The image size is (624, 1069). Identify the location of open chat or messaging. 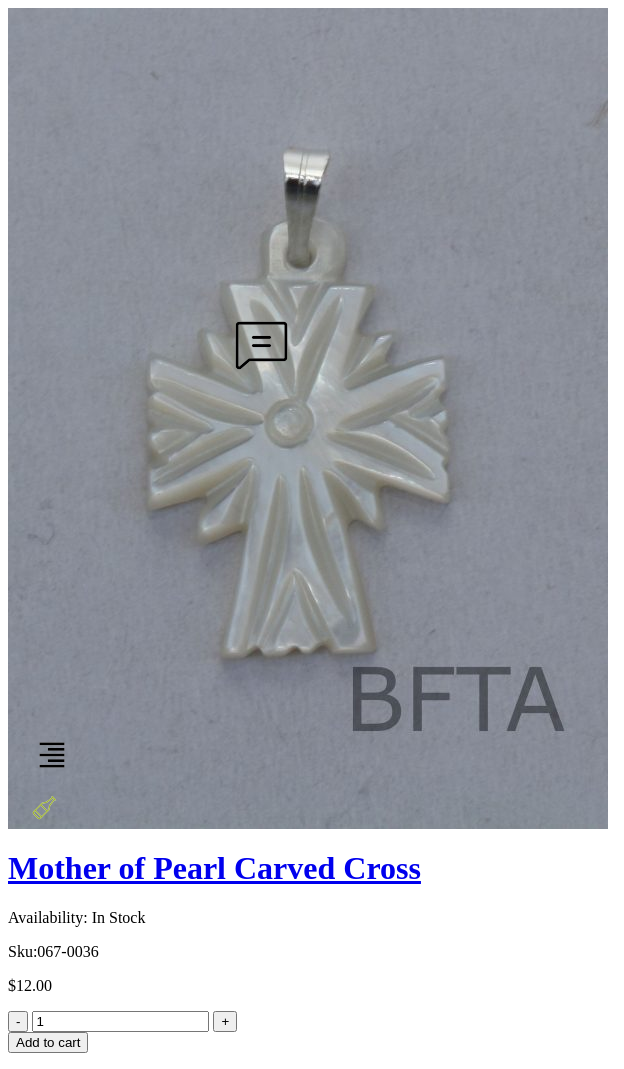
(261, 341).